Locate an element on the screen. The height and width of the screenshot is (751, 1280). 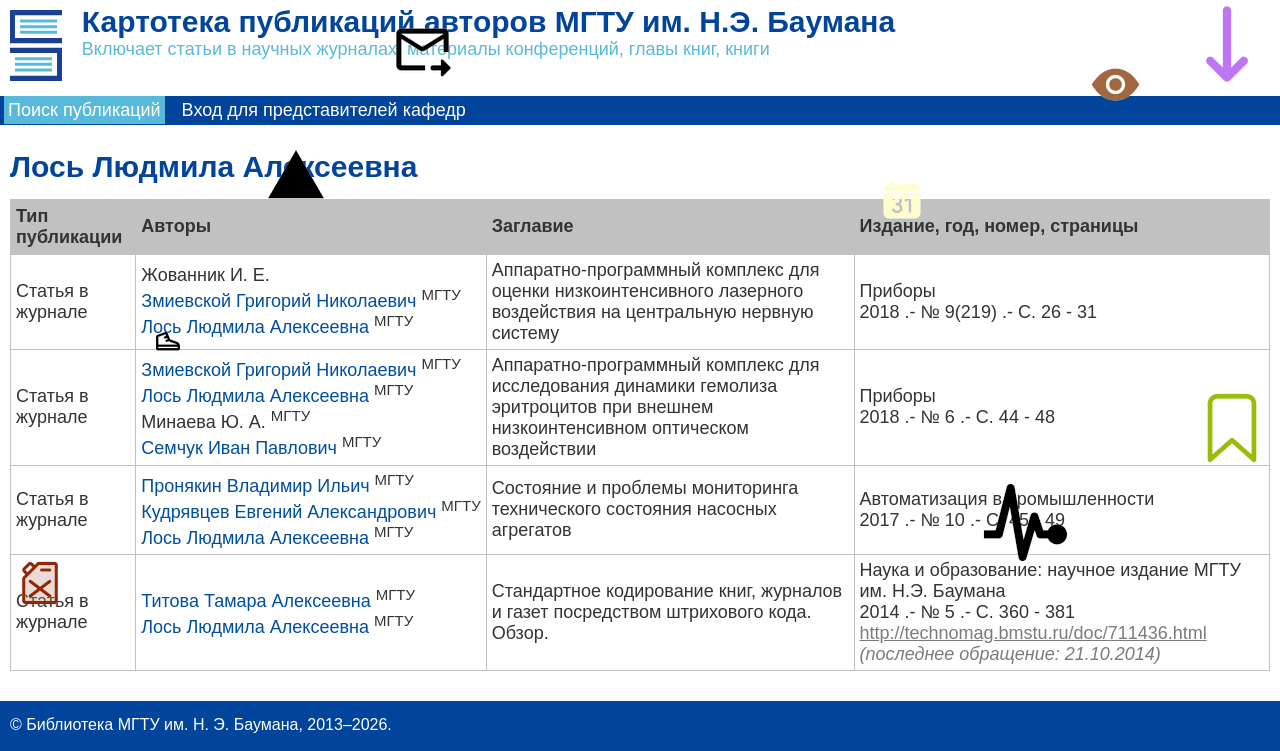
set a function breakpoint in the debugger is located at coordinates (296, 178).